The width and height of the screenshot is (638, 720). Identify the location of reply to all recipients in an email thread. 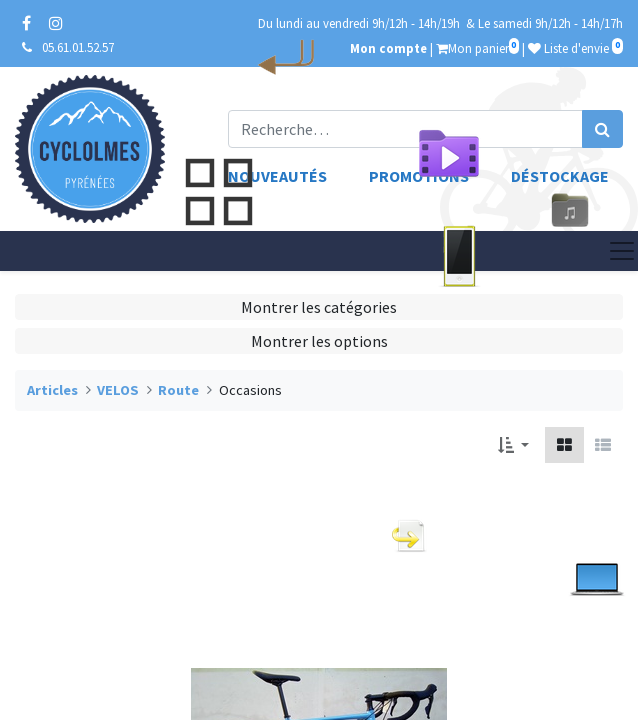
(285, 57).